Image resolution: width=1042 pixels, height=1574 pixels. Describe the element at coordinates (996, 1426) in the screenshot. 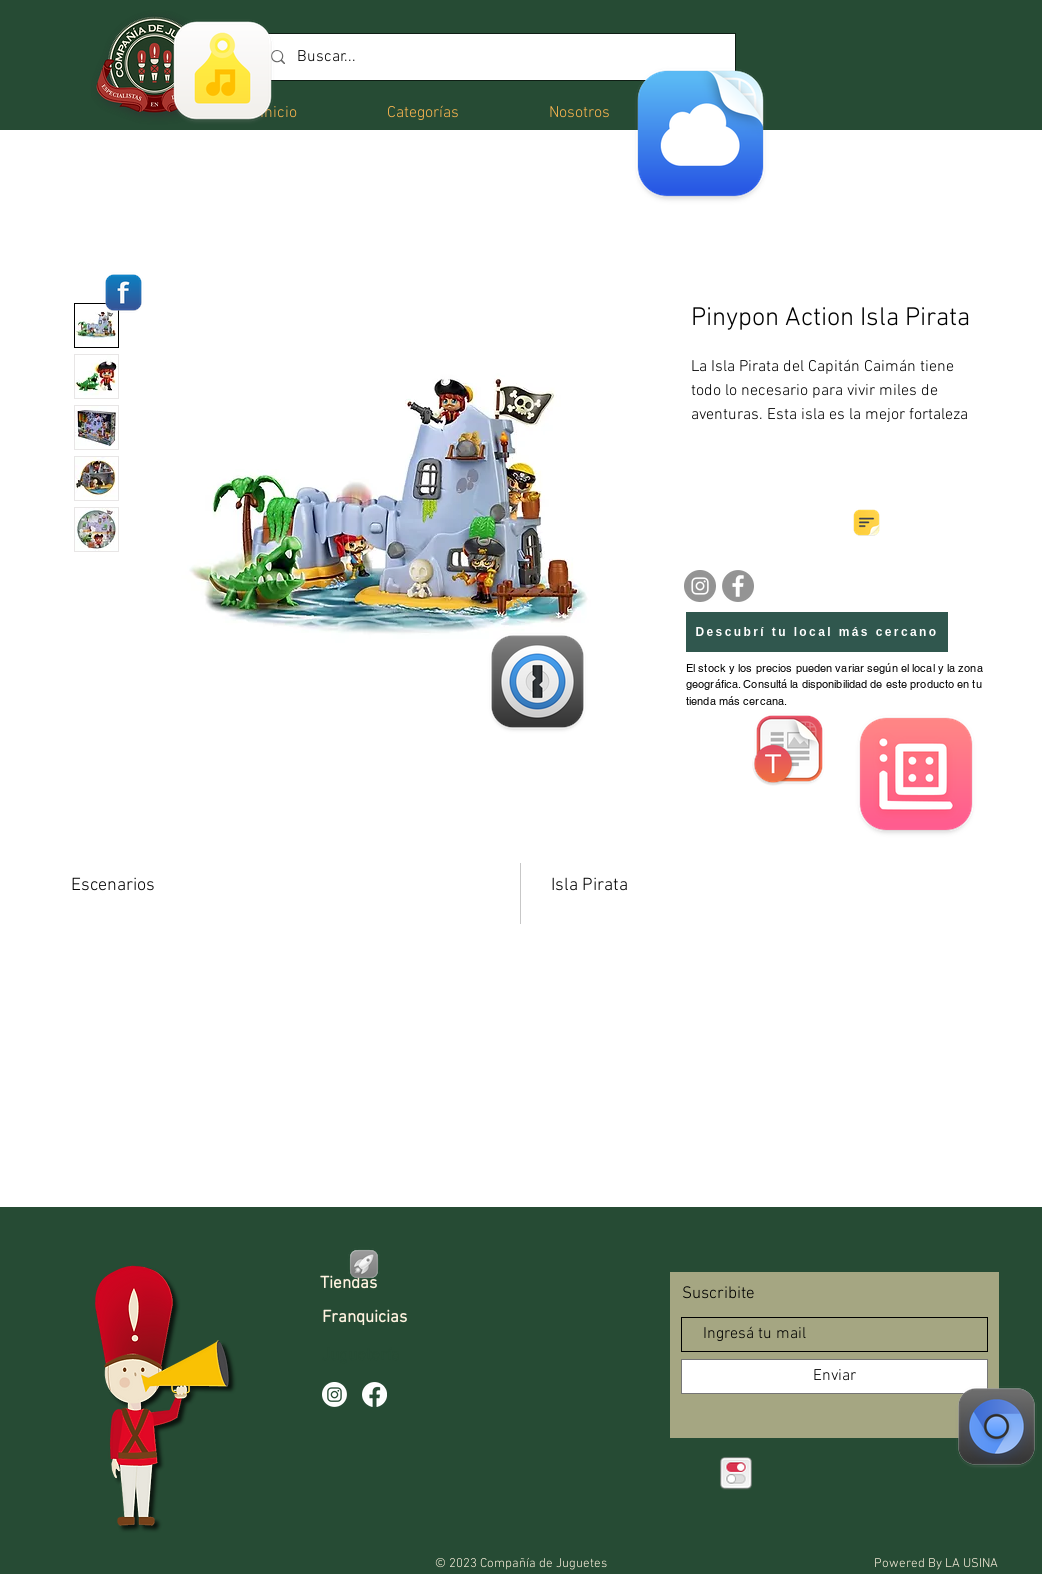

I see `launch thorium browser` at that location.